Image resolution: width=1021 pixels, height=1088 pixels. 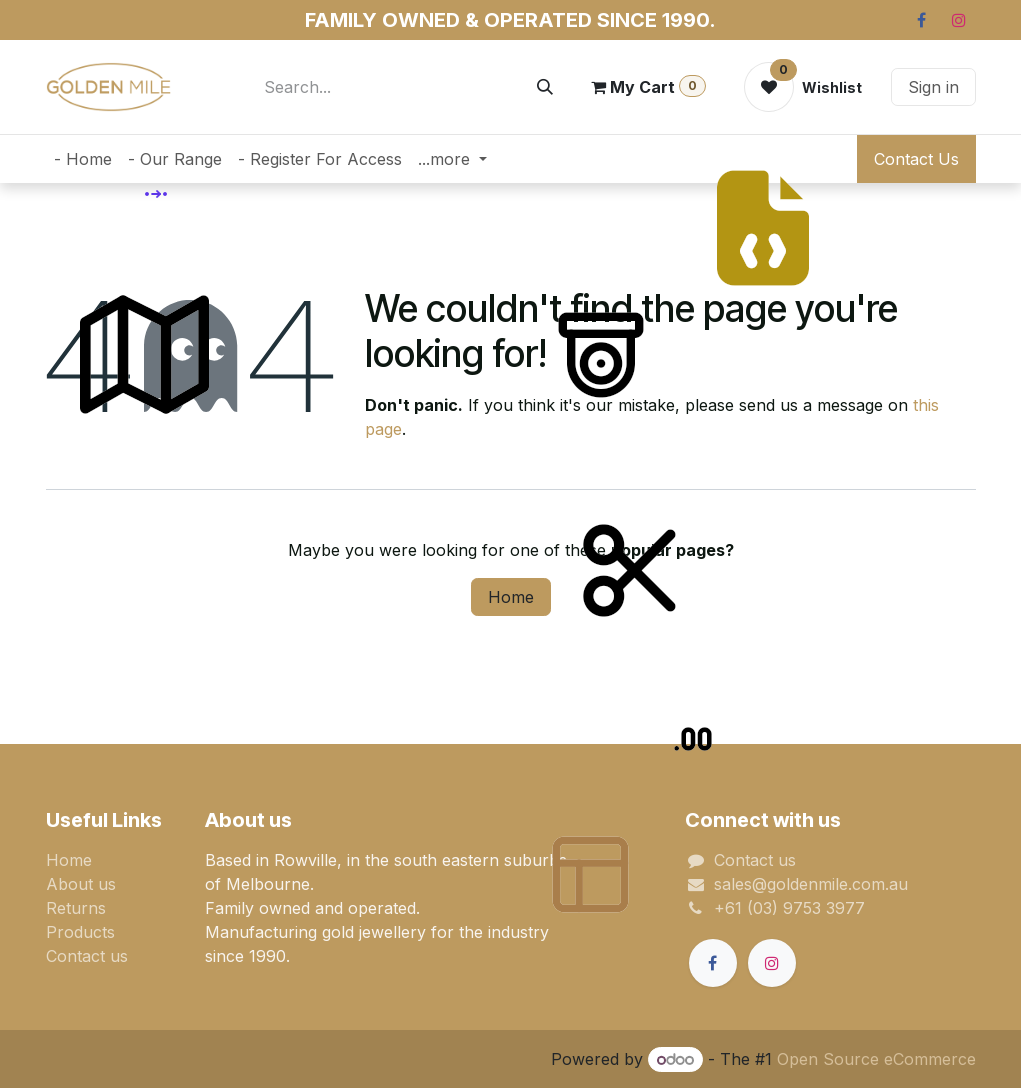 What do you see at coordinates (601, 355) in the screenshot?
I see `access security camera settings` at bounding box center [601, 355].